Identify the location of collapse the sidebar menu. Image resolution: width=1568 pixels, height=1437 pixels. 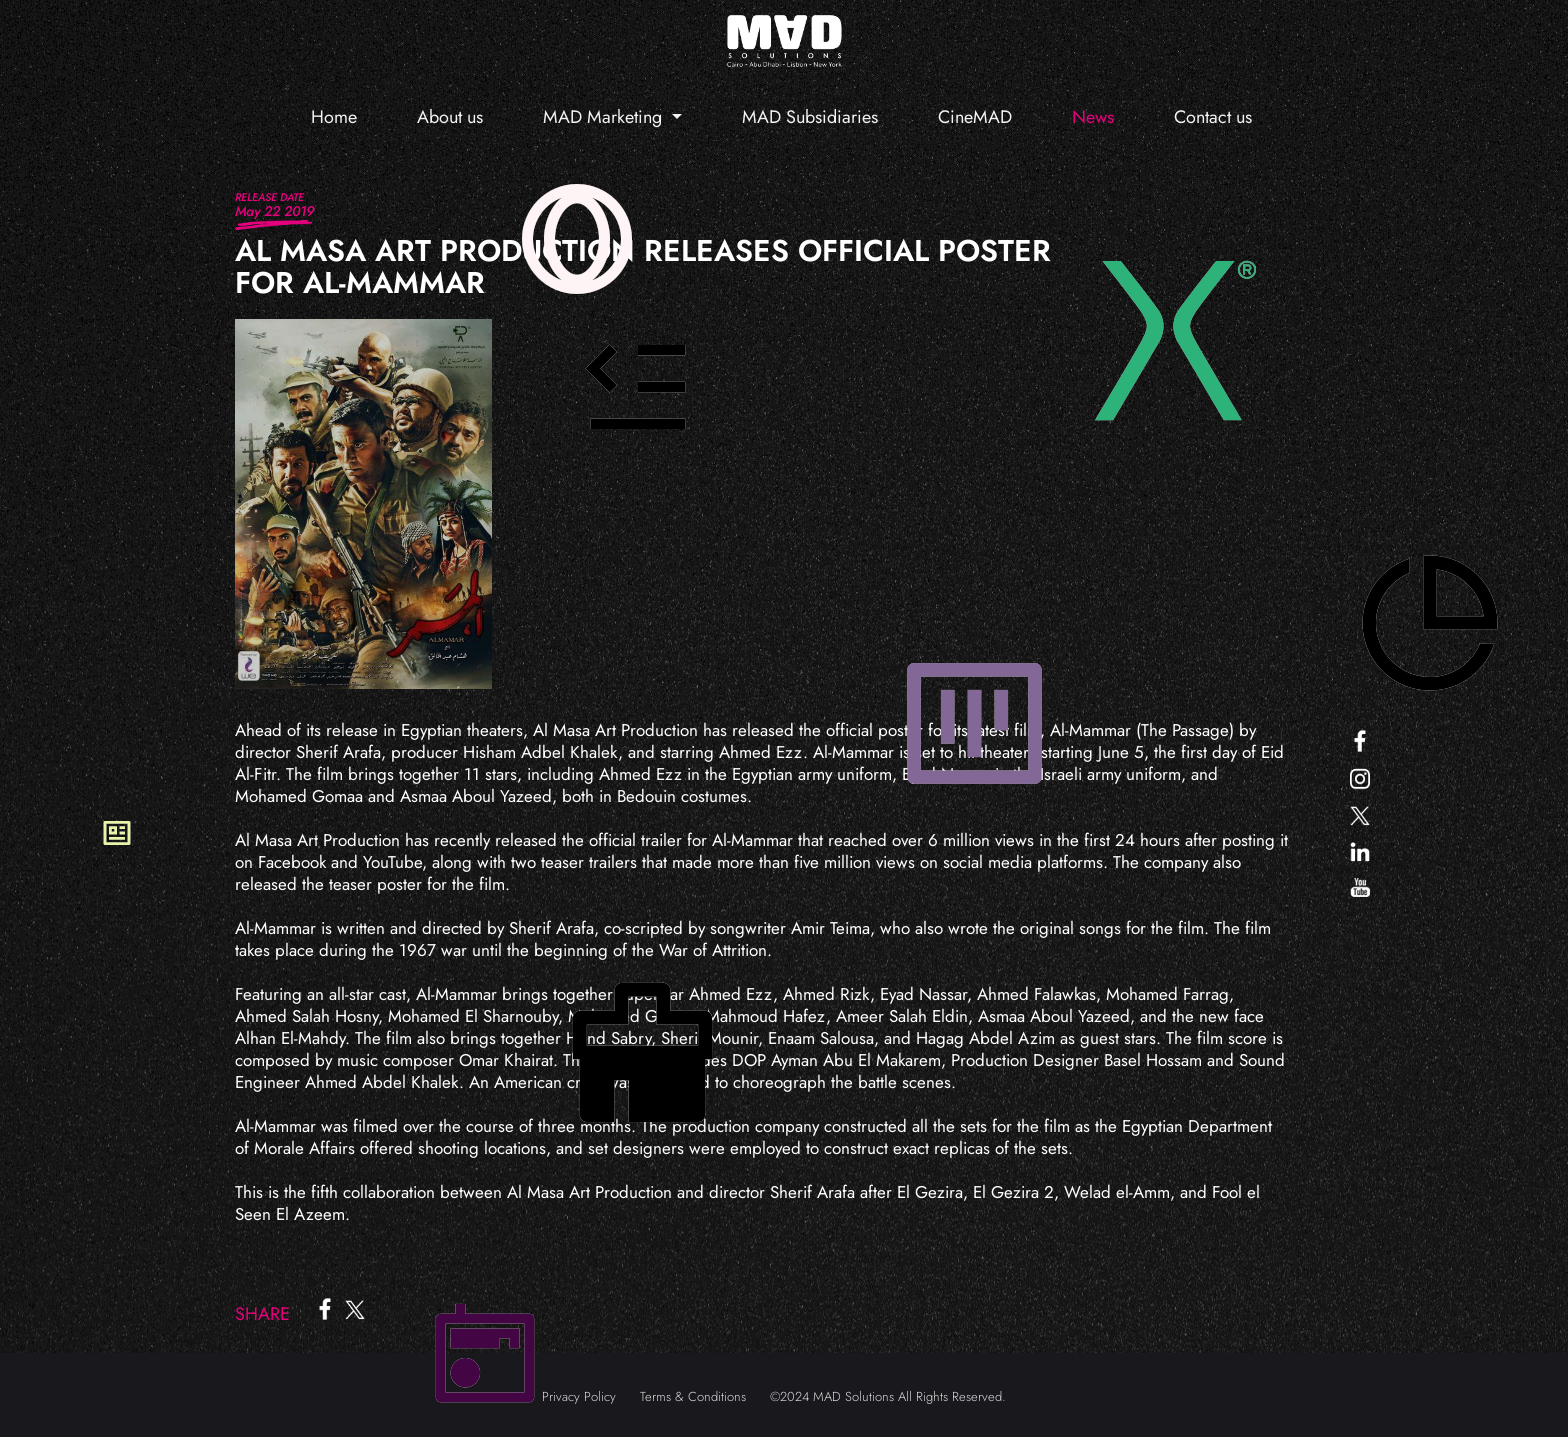
(638, 387).